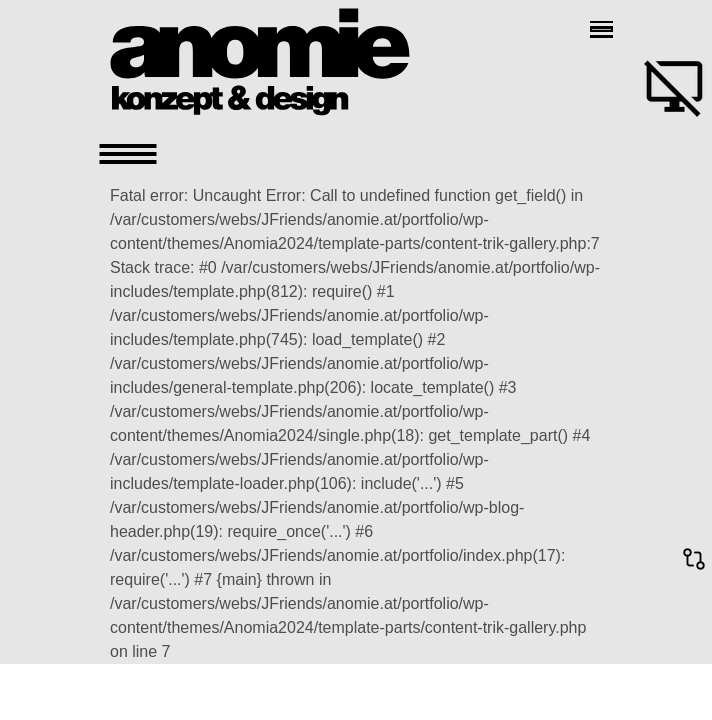 The width and height of the screenshot is (712, 720). What do you see at coordinates (674, 86) in the screenshot?
I see `desktop access is currently disabled` at bounding box center [674, 86].